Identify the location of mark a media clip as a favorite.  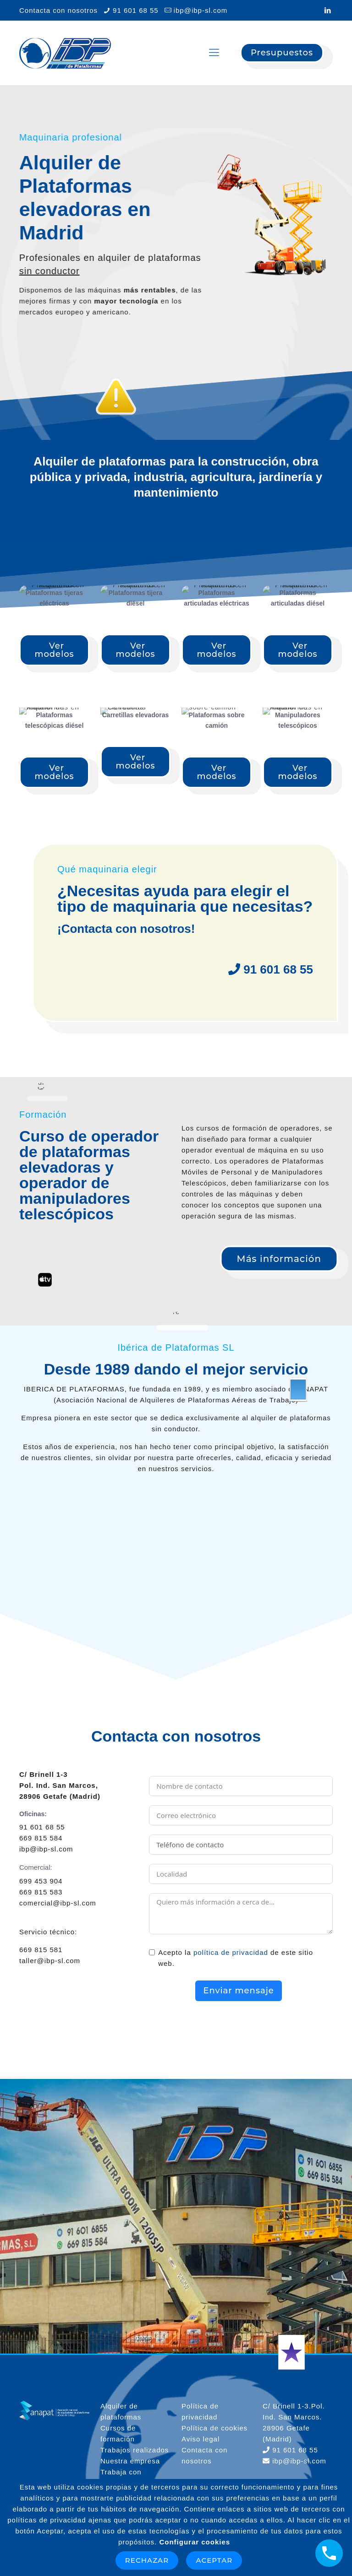
(292, 2352).